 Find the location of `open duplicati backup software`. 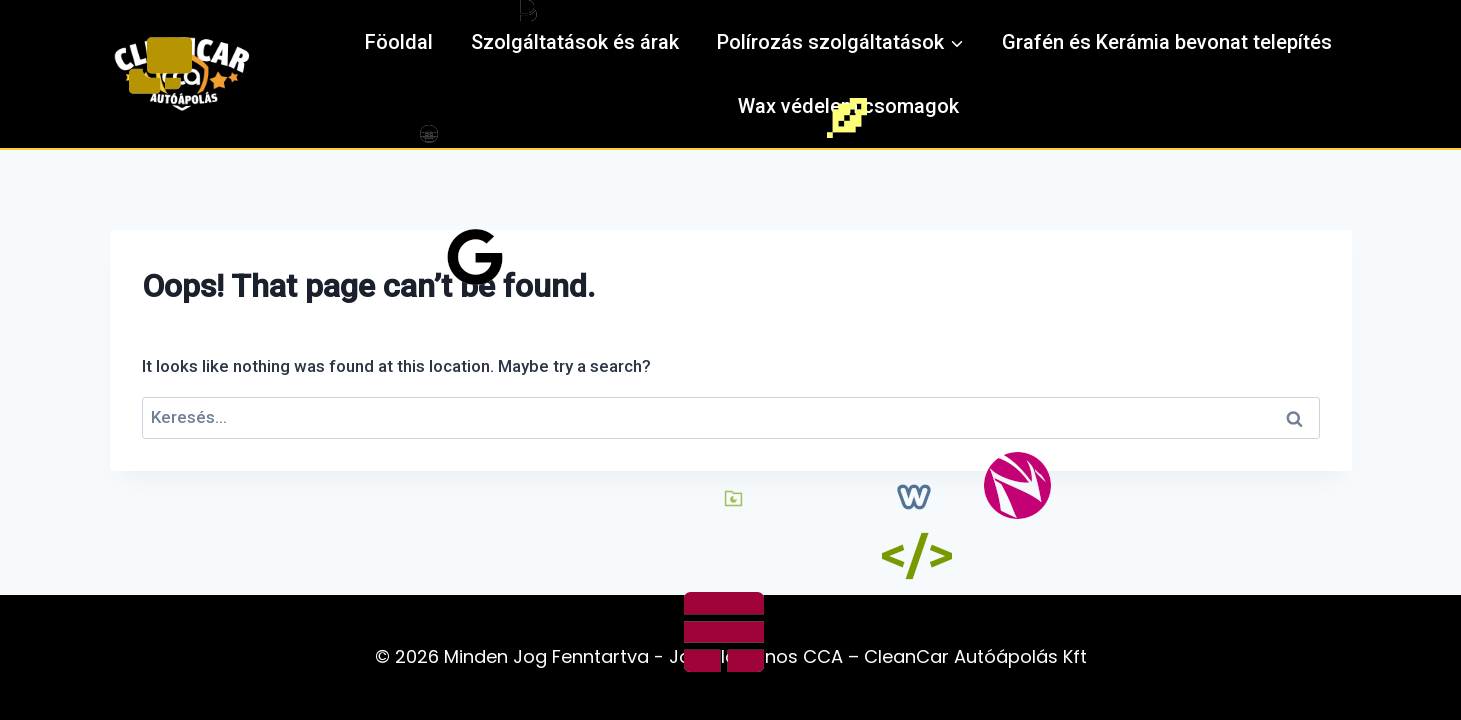

open duplicati backup software is located at coordinates (160, 65).